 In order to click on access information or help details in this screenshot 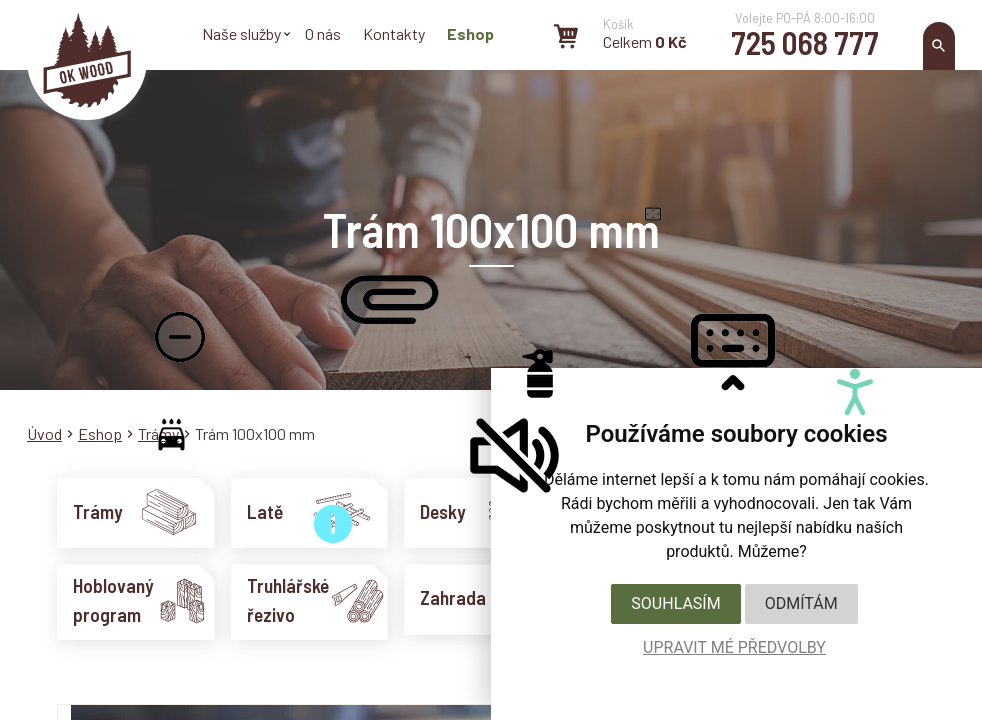, I will do `click(333, 524)`.